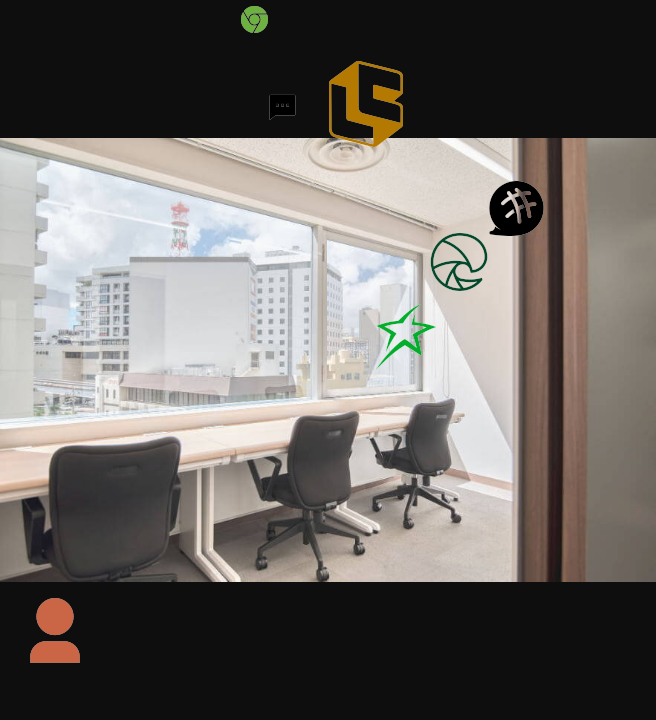 The width and height of the screenshot is (656, 720). I want to click on open the Breaker podcast app, so click(459, 262).